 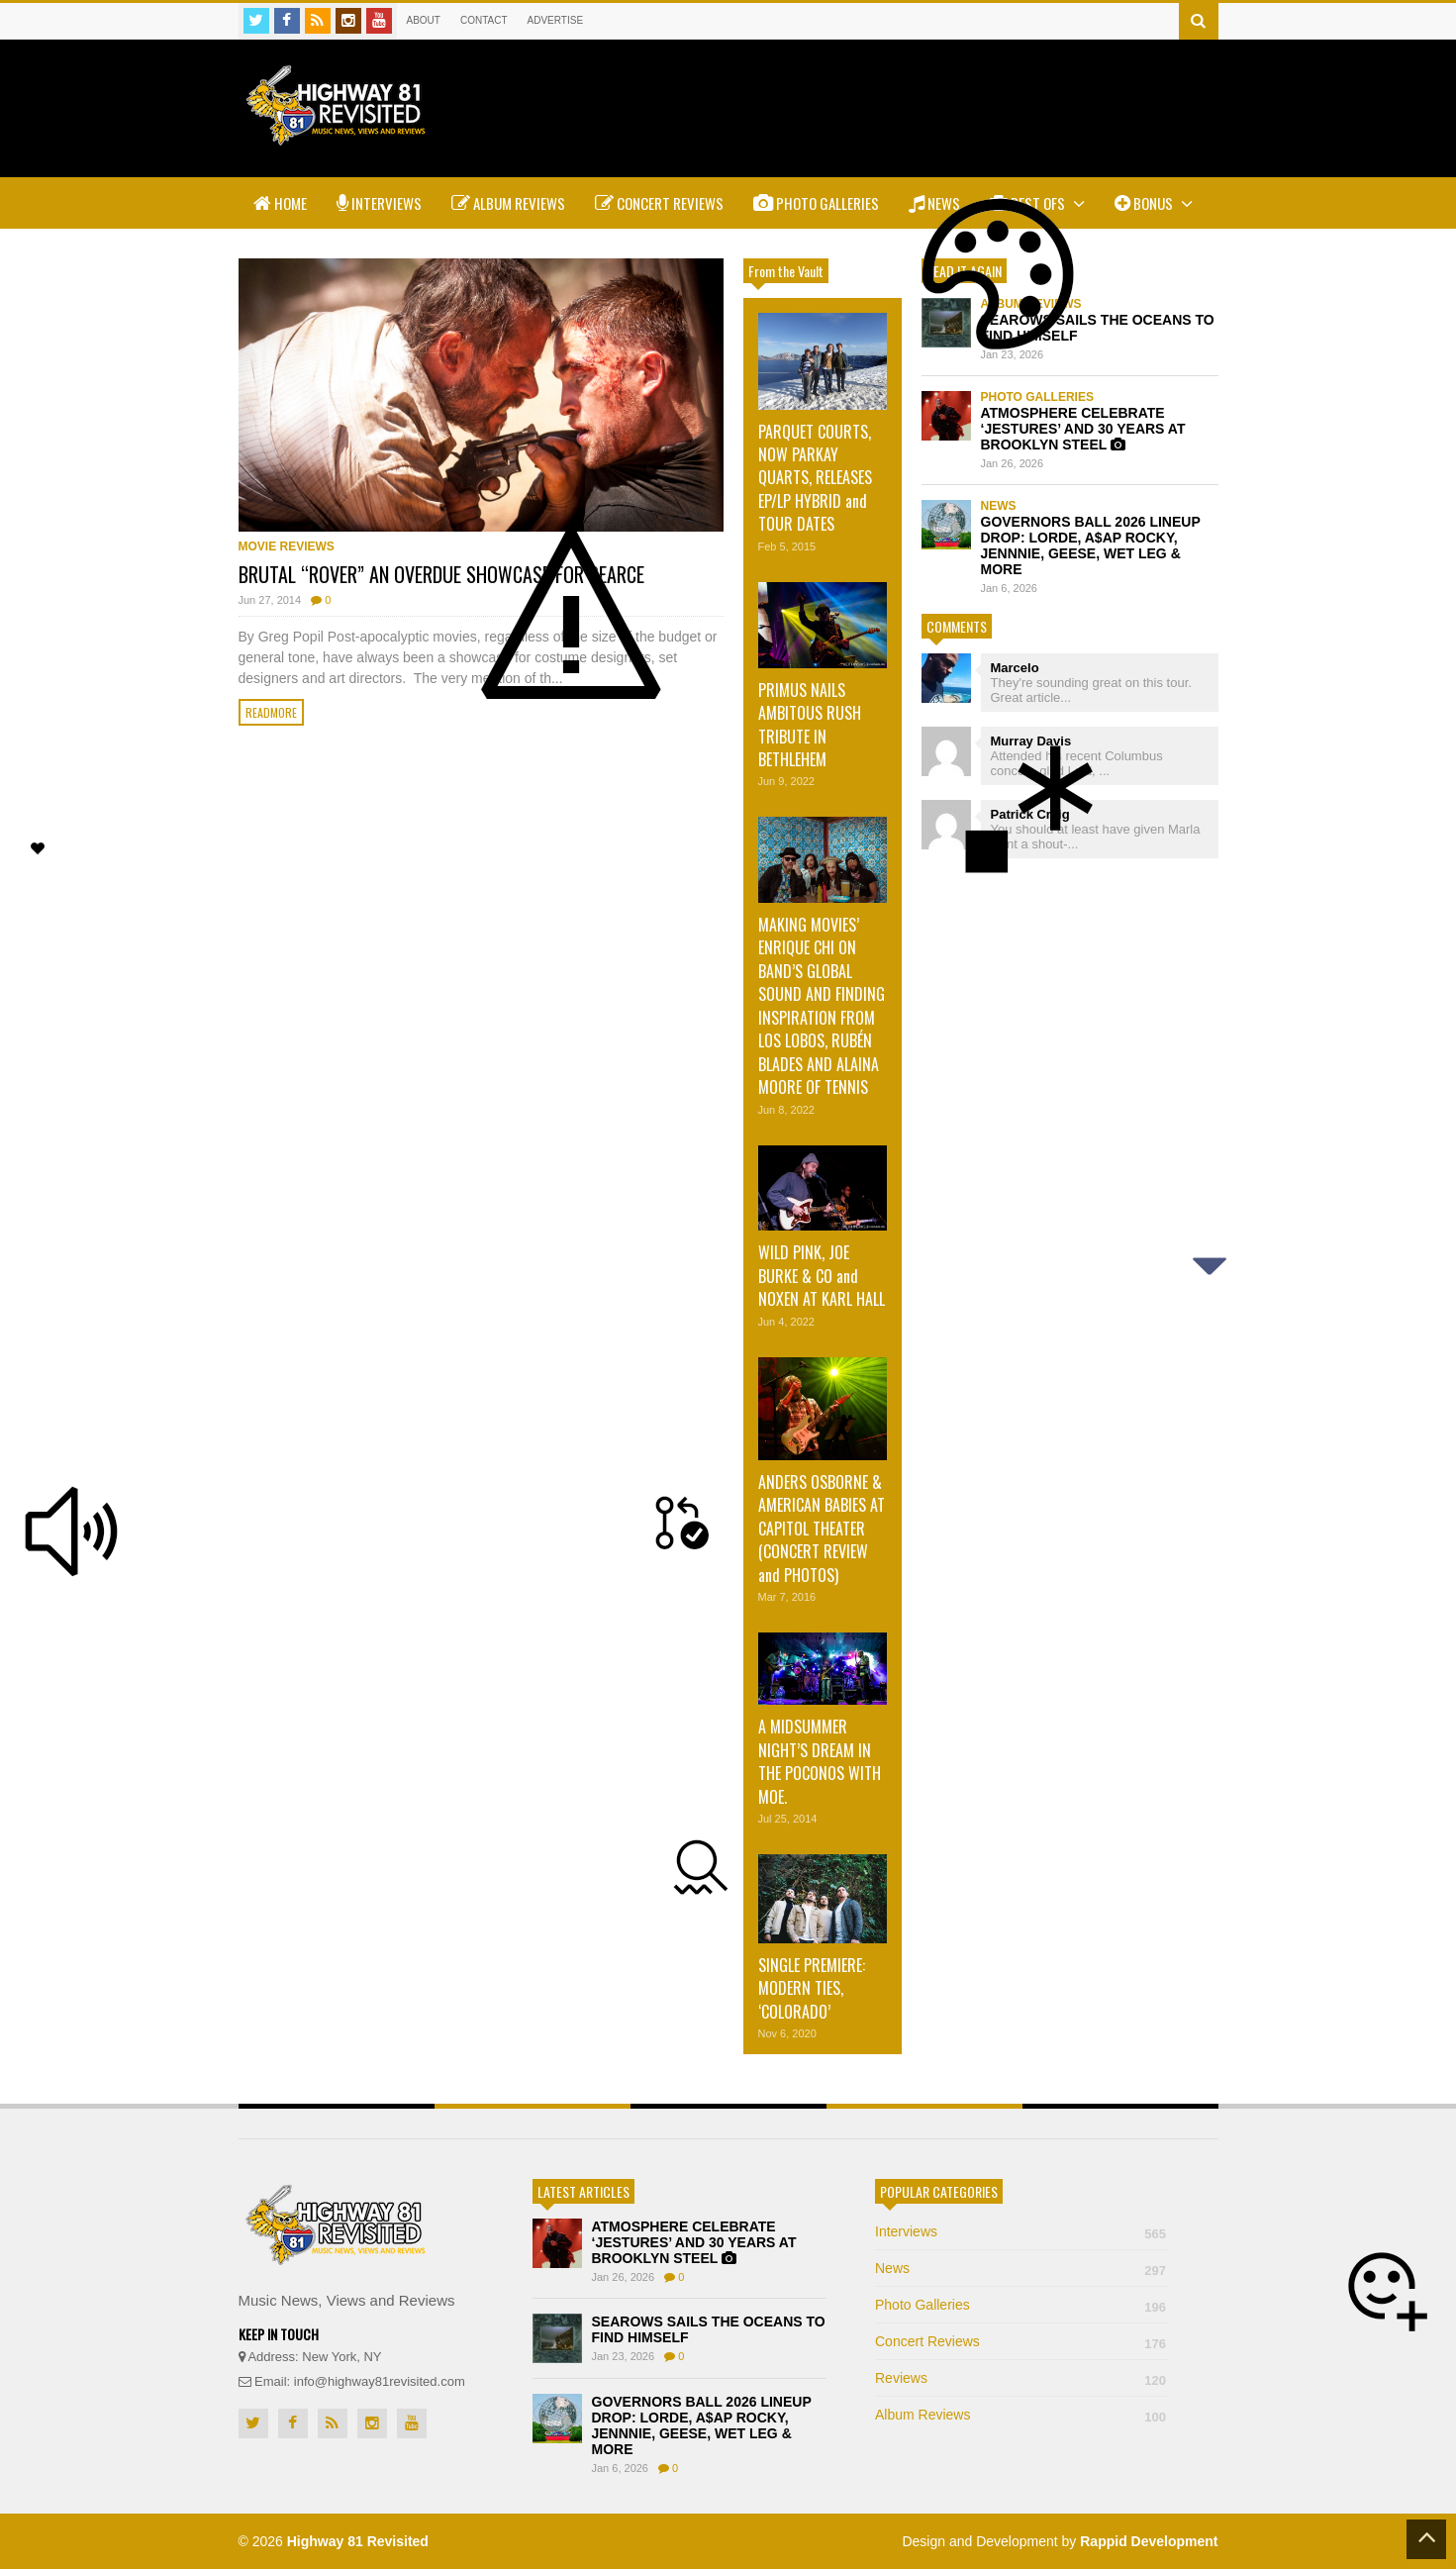 I want to click on unmute audio or restore sound, so click(x=71, y=1532).